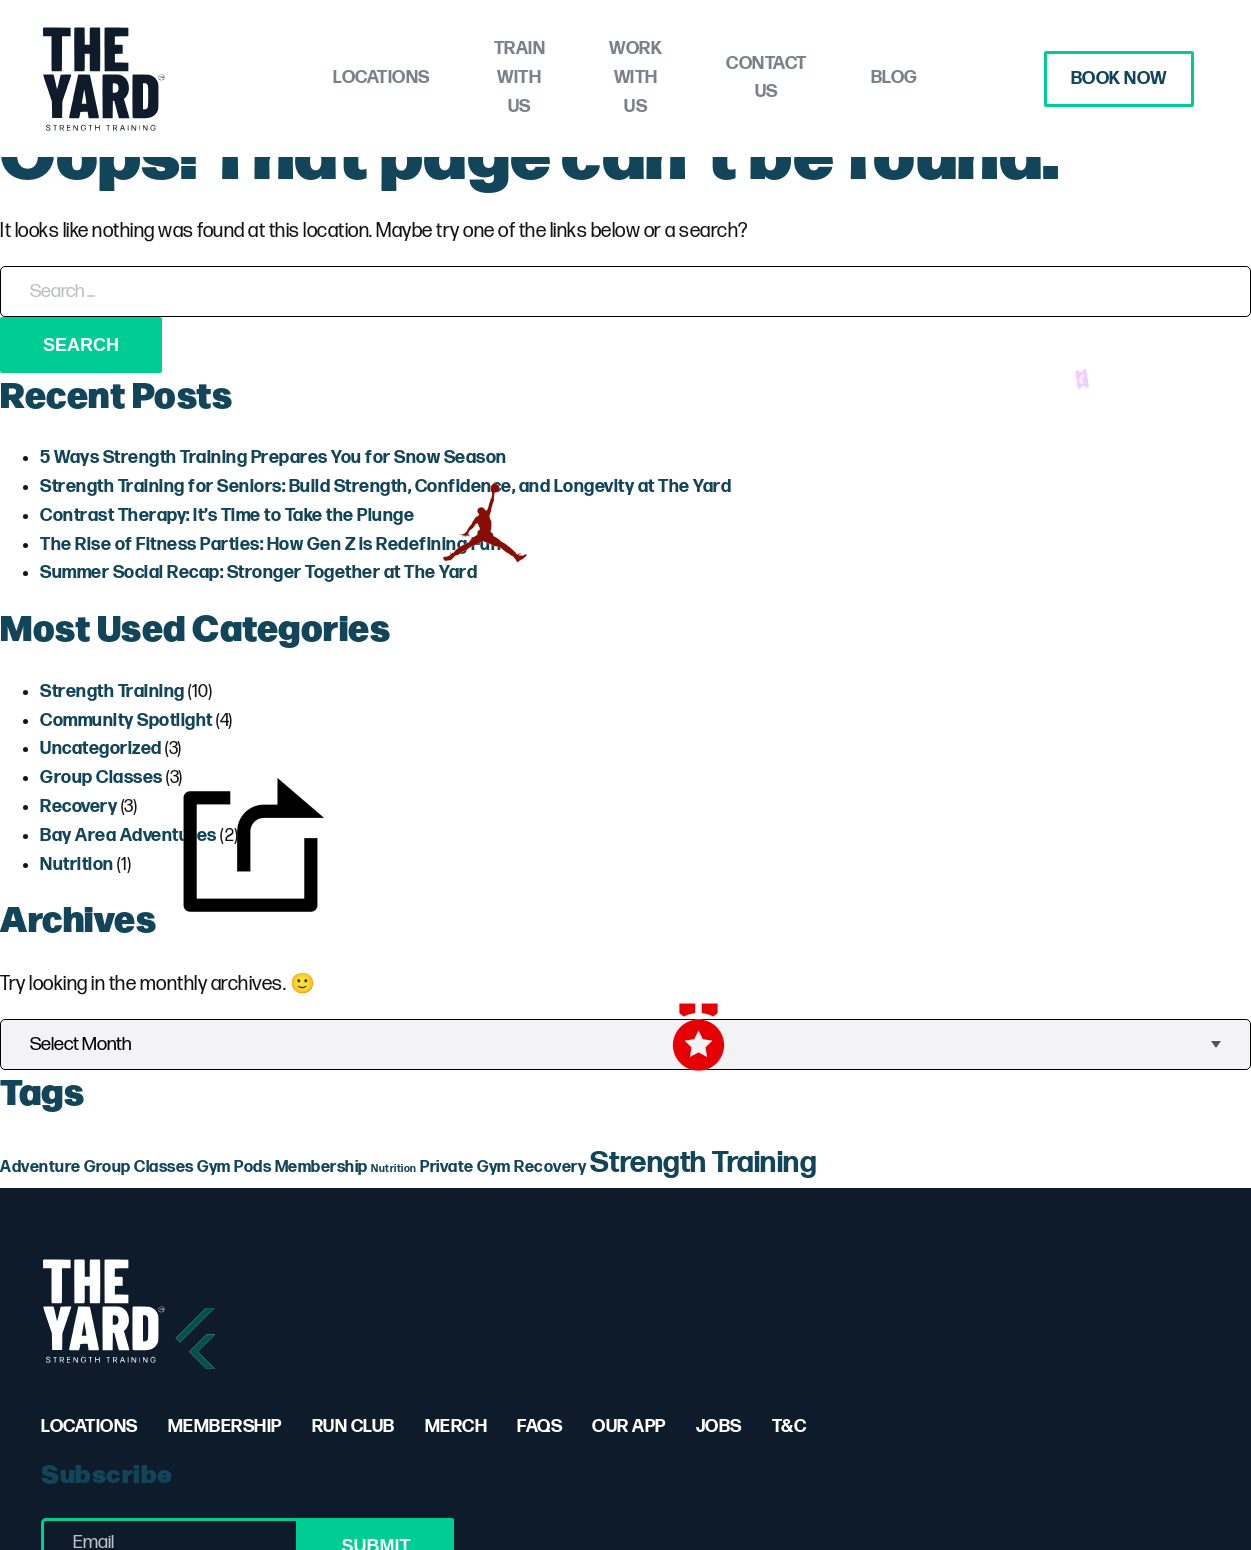  I want to click on open the Allociné app for movie listings and reviews, so click(1082, 379).